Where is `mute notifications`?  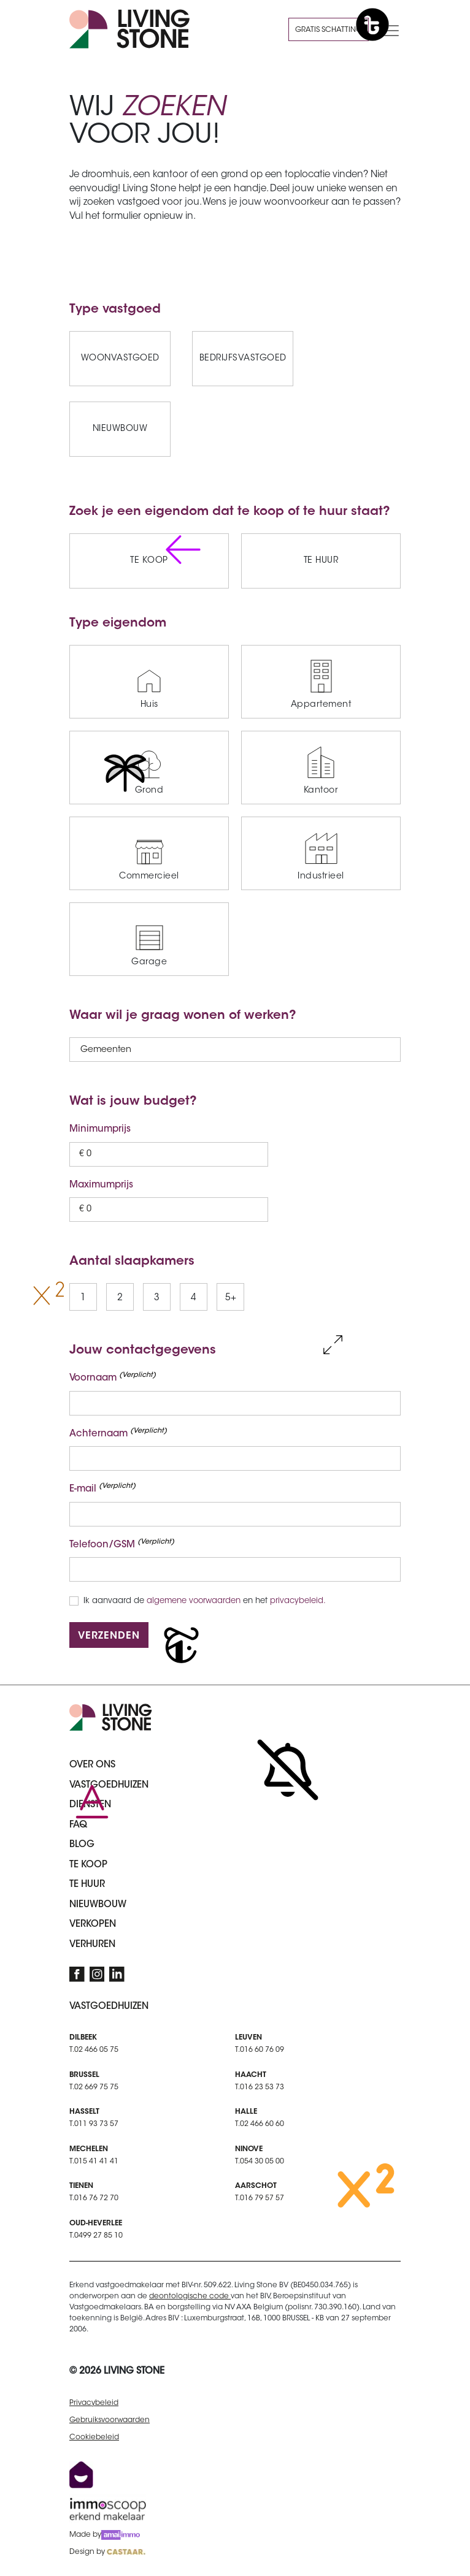
mute notifications is located at coordinates (288, 1770).